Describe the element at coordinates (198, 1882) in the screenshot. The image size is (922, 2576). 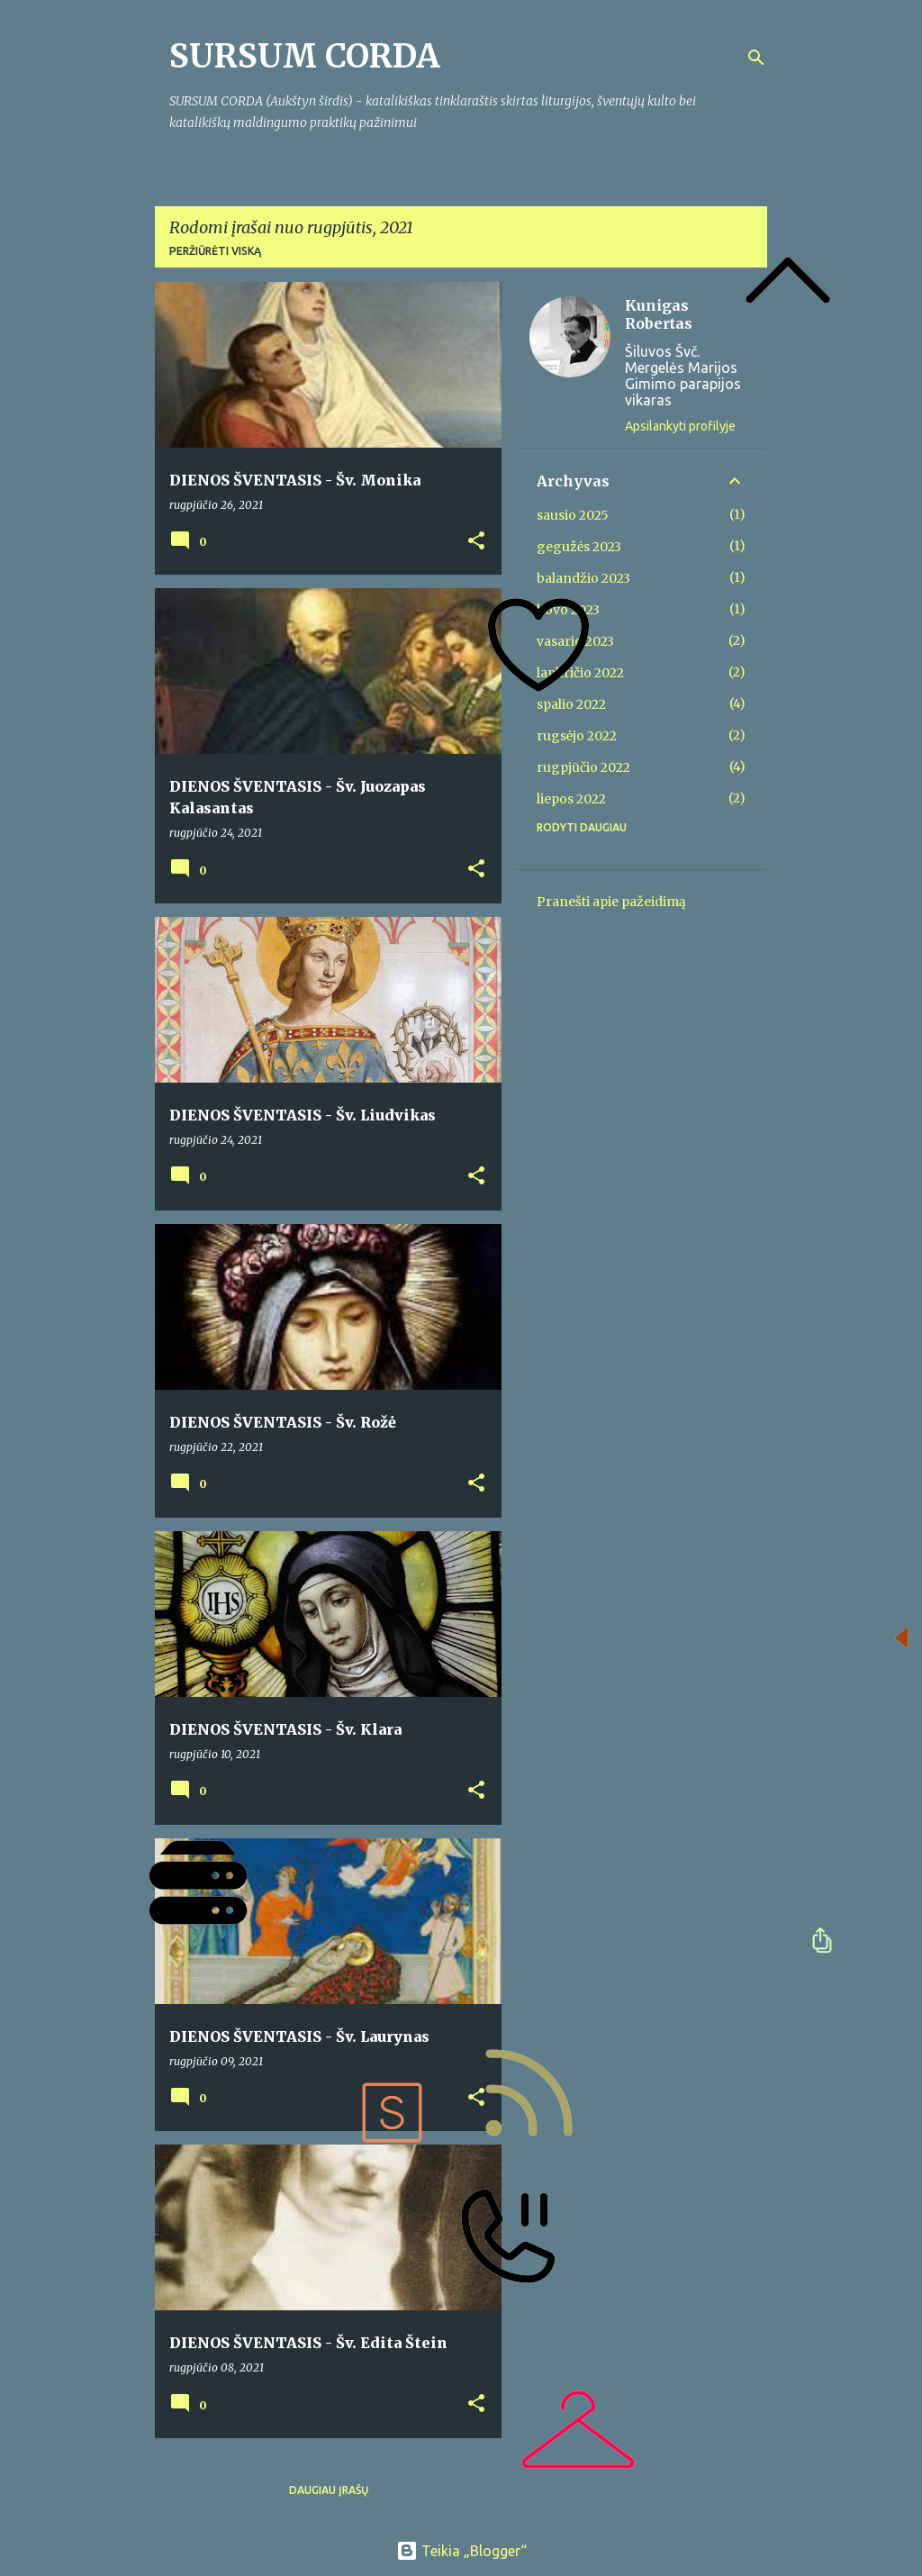
I see `view server infrastructure` at that location.